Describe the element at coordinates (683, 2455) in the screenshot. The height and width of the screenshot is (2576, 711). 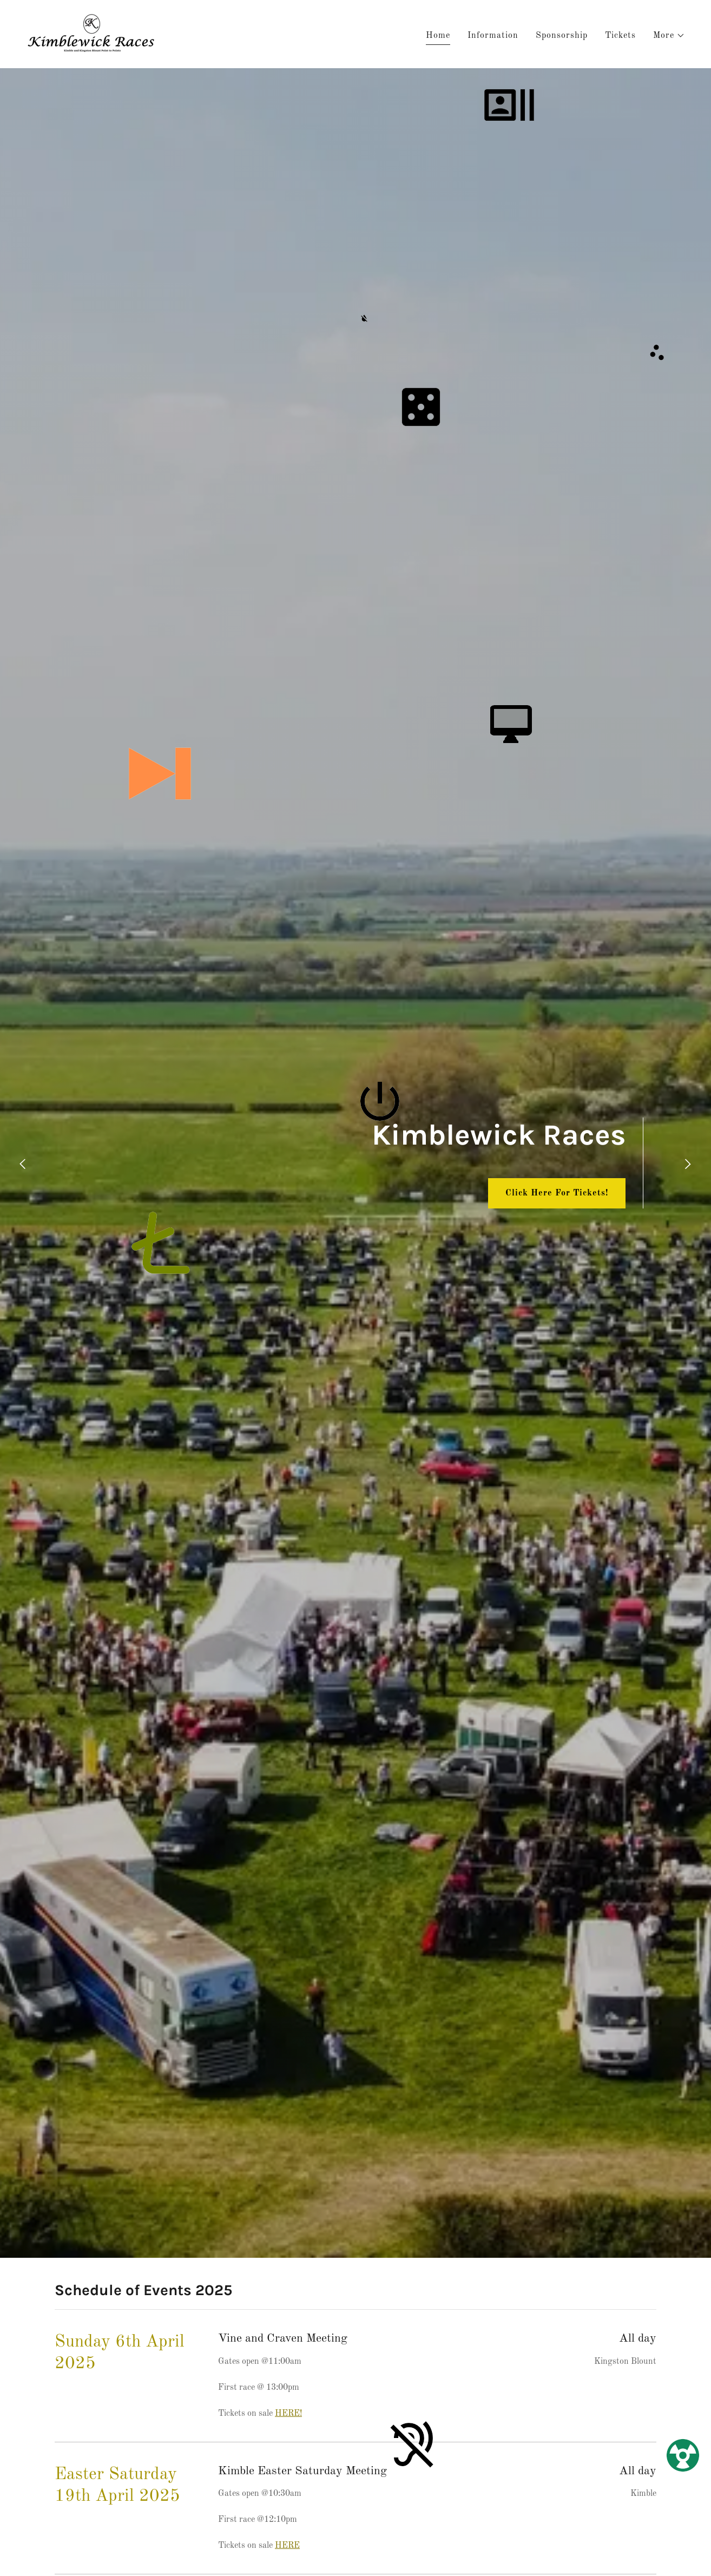
I see `indicates radioactive or nuclear hazard warning` at that location.